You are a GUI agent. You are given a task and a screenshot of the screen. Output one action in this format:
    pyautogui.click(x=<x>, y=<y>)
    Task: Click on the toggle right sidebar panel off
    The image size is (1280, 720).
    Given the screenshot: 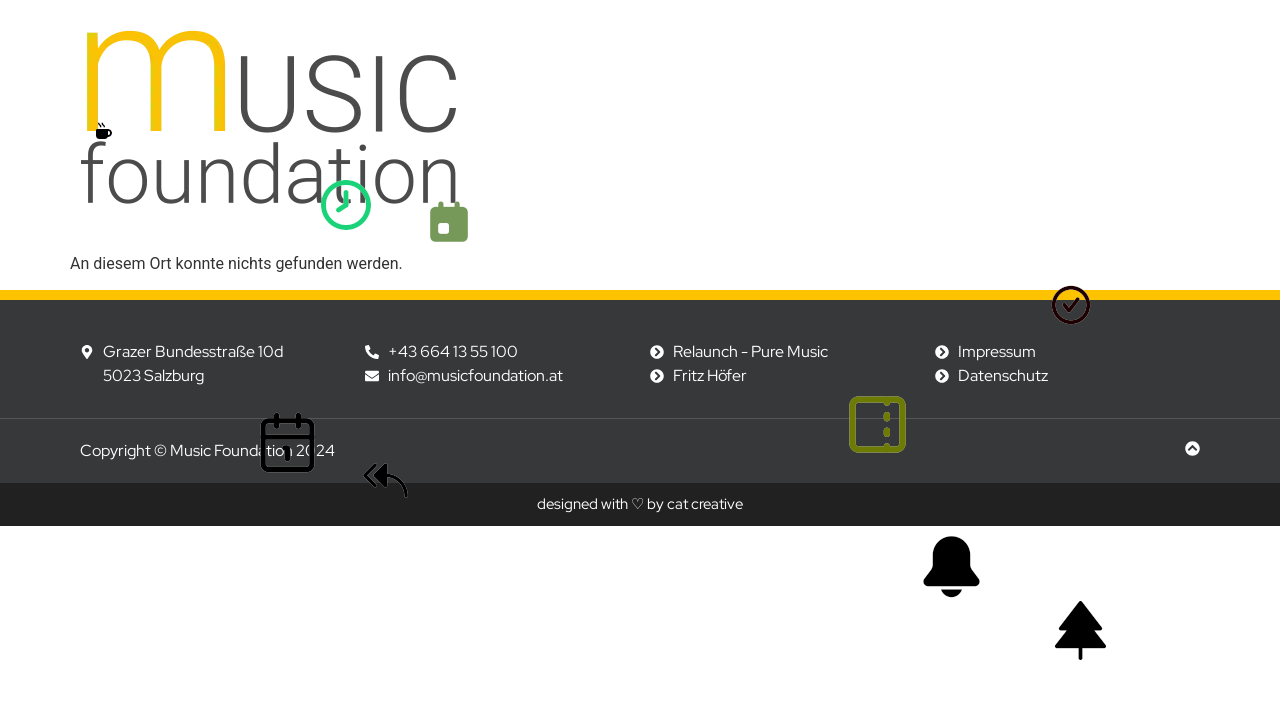 What is the action you would take?
    pyautogui.click(x=877, y=424)
    